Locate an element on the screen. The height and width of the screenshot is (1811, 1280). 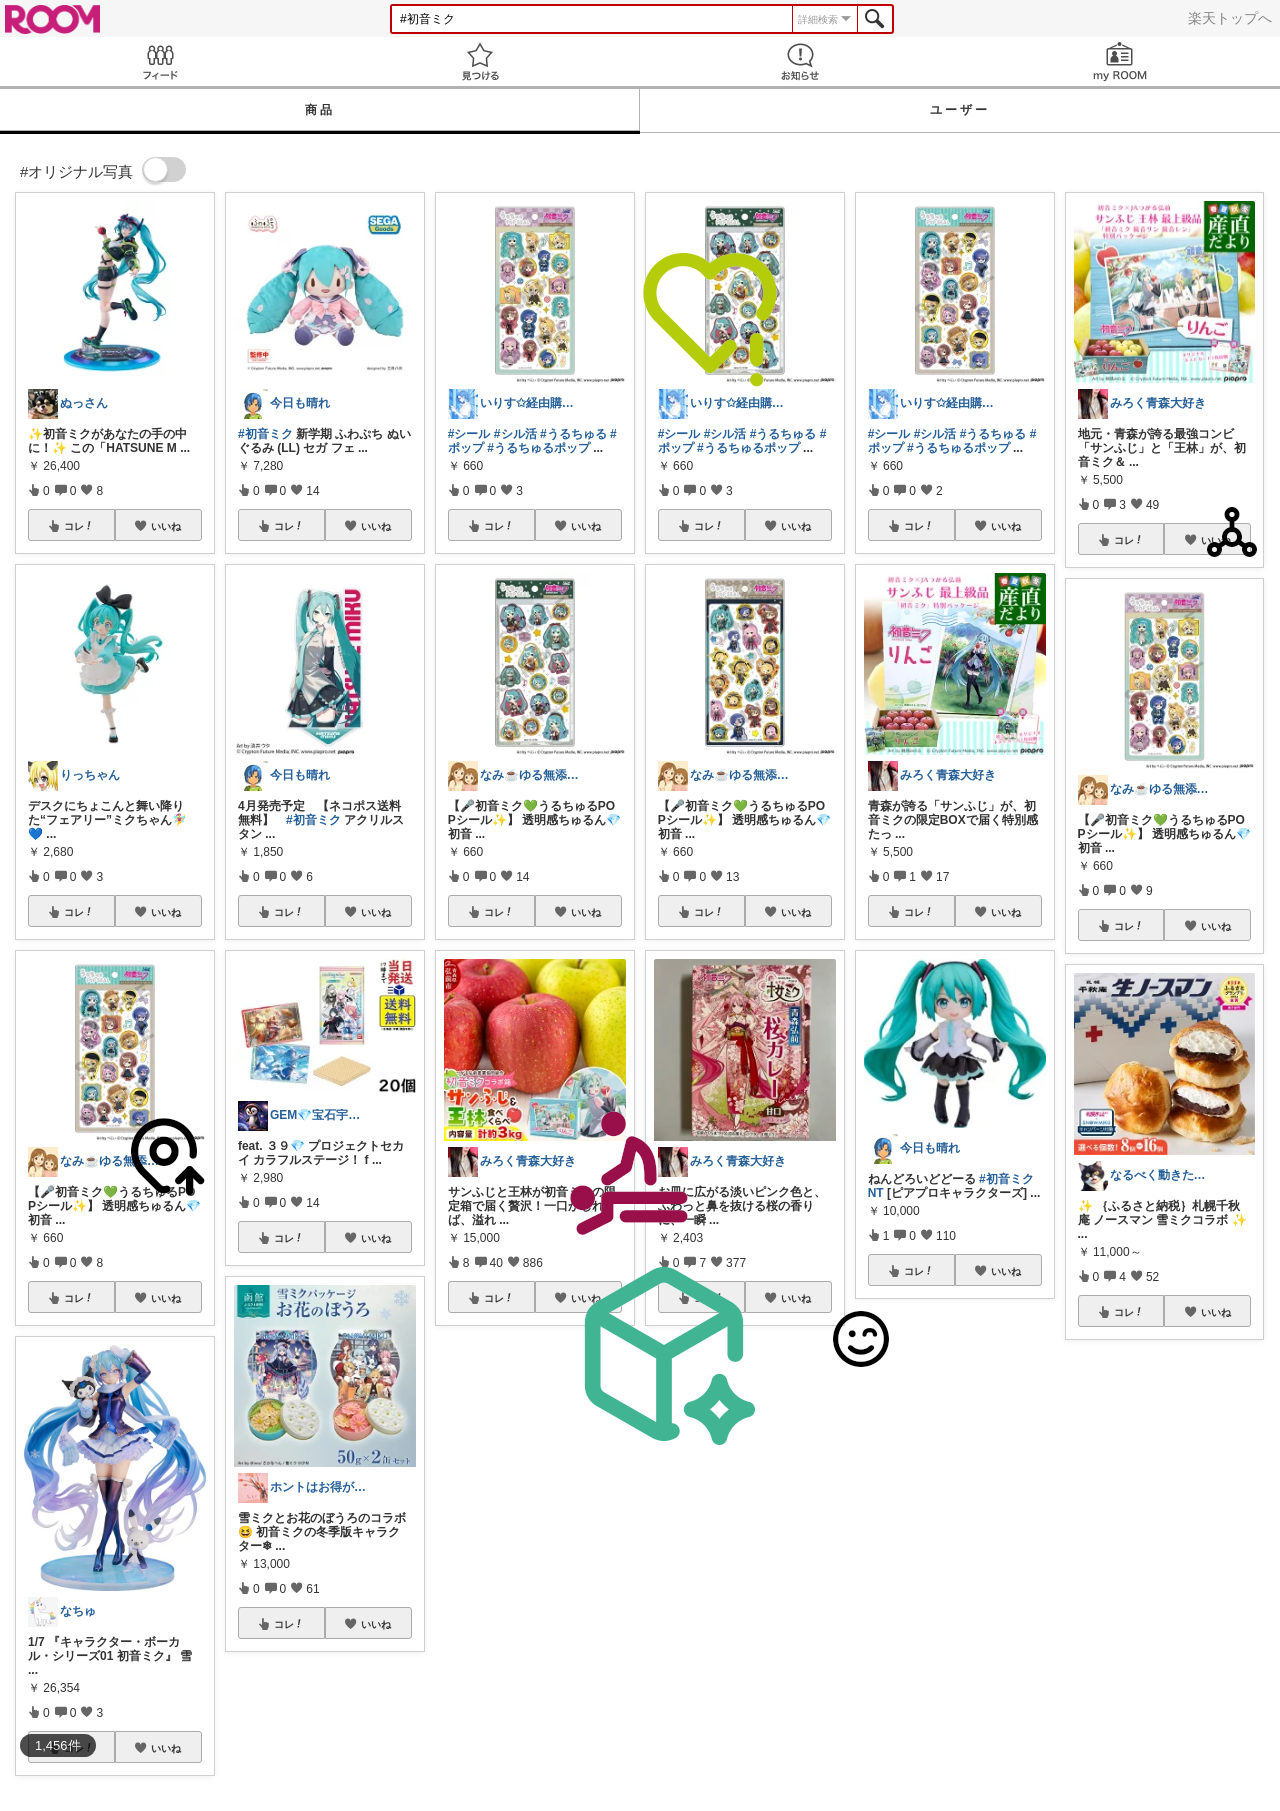
access massage or spa services is located at coordinates (632, 1167).